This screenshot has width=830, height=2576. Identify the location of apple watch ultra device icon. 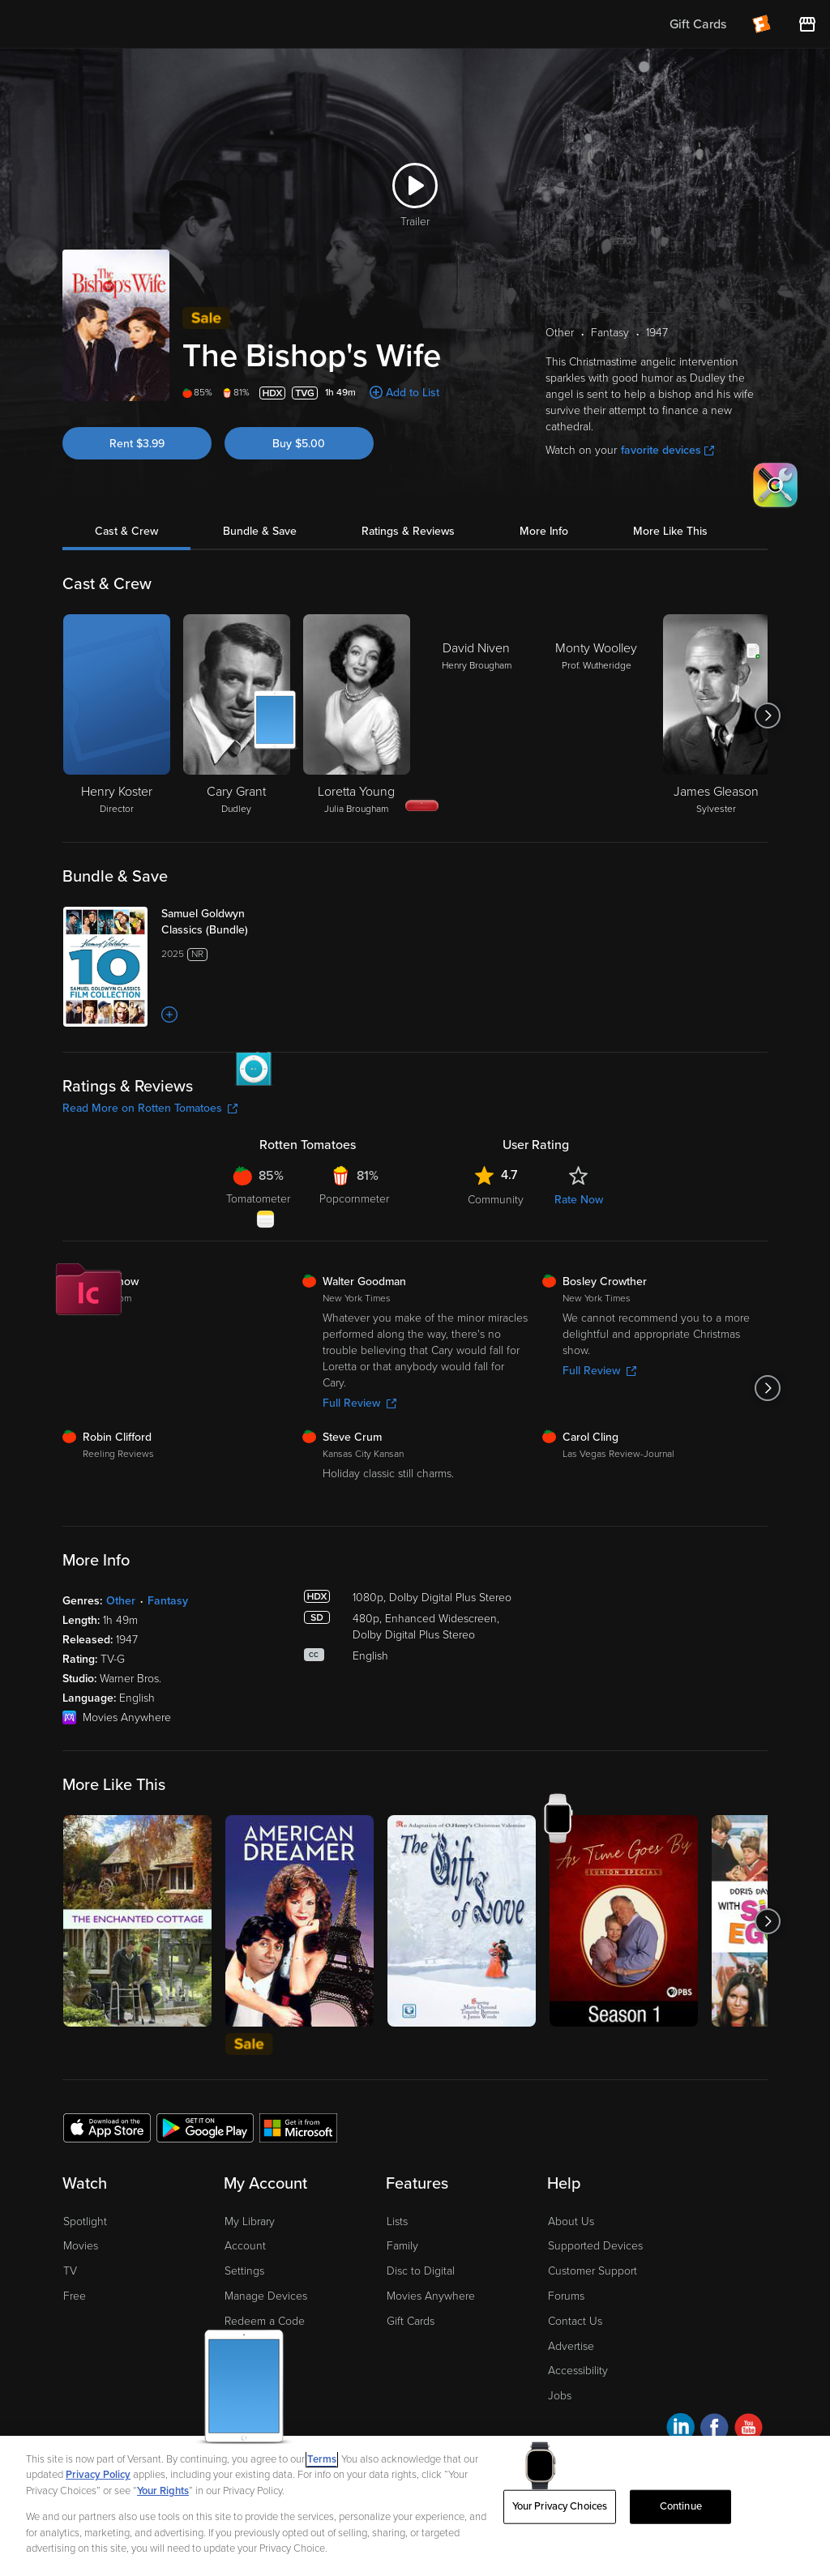
(540, 2466).